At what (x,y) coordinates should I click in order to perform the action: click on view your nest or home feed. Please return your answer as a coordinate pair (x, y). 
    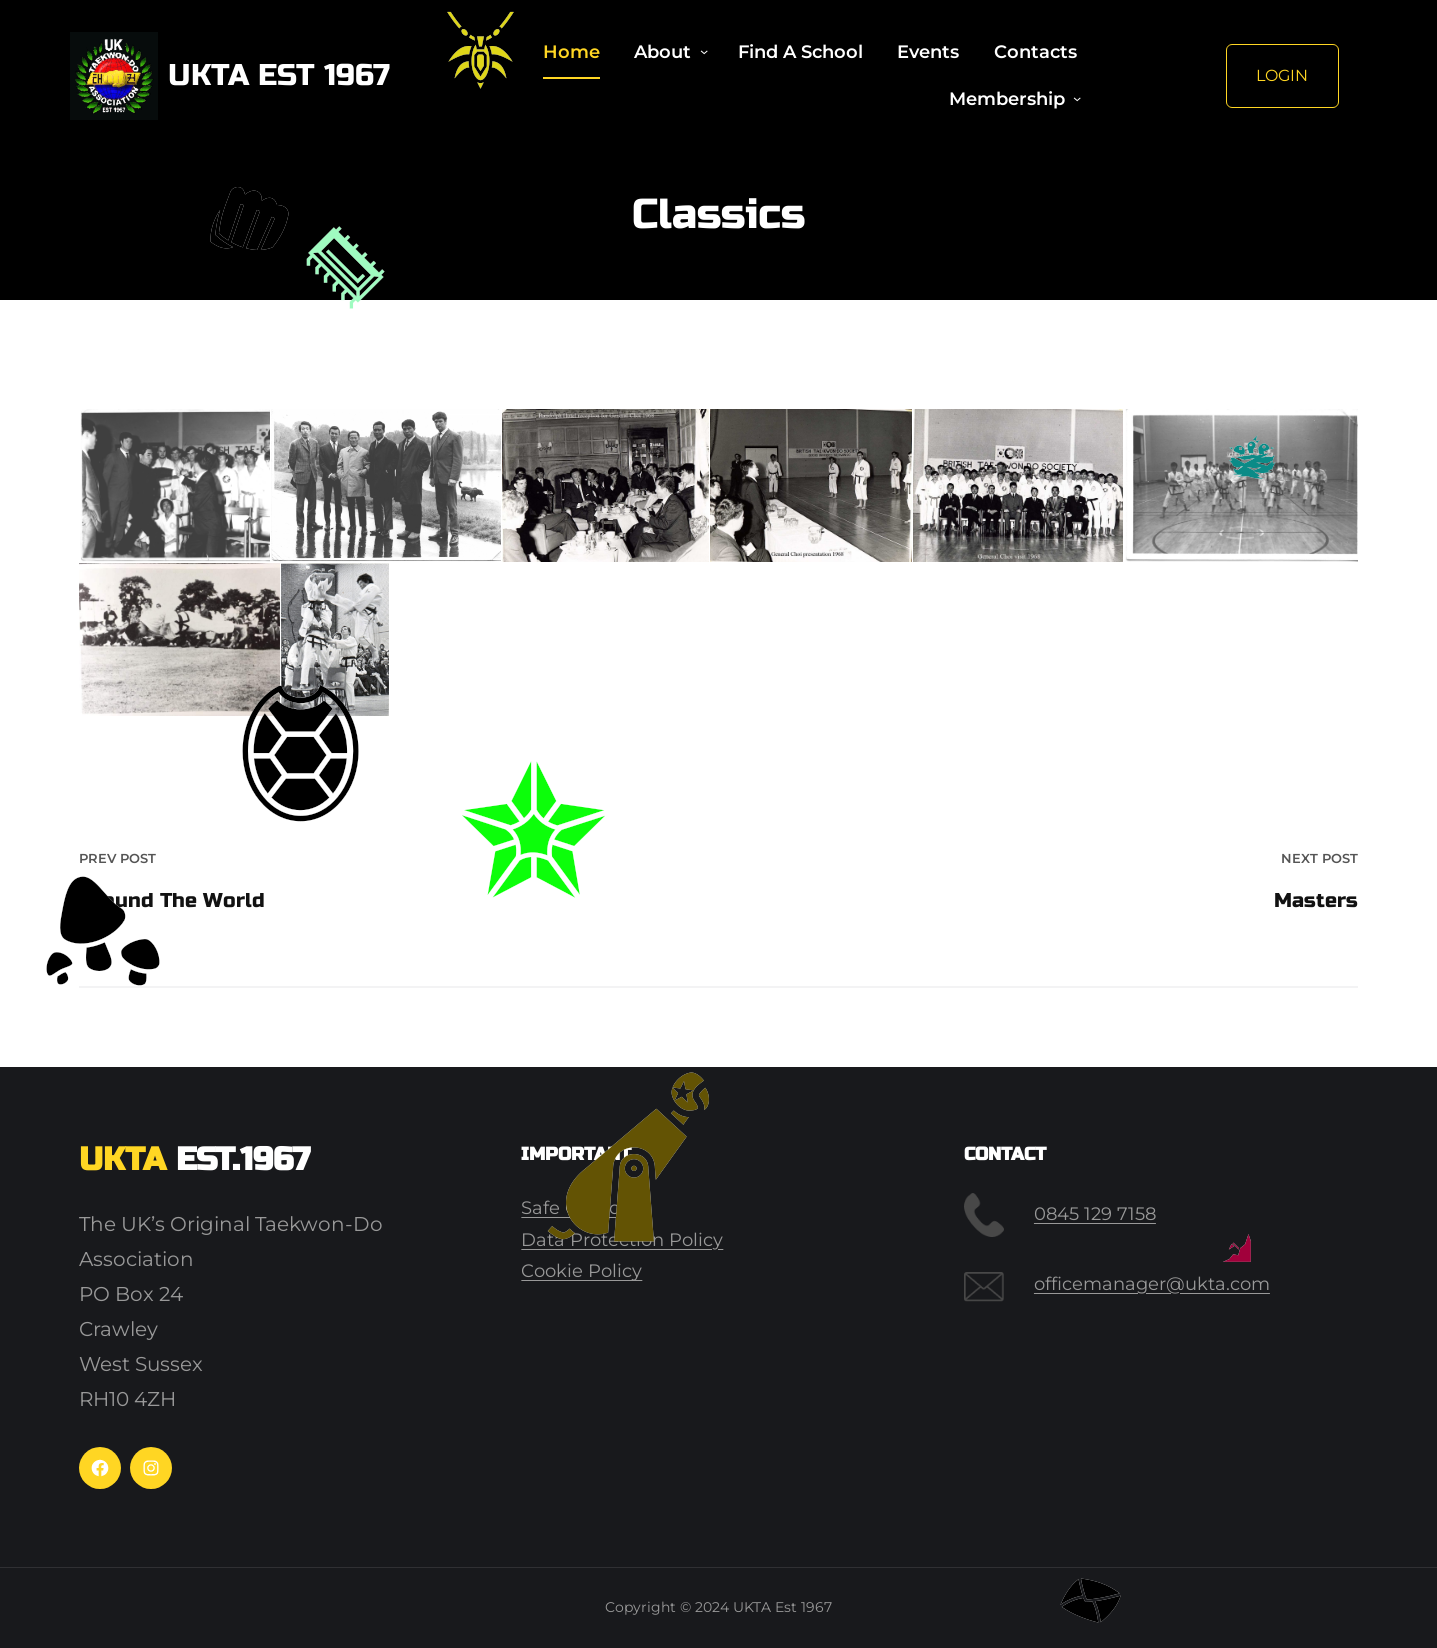
    Looking at the image, I should click on (1251, 456).